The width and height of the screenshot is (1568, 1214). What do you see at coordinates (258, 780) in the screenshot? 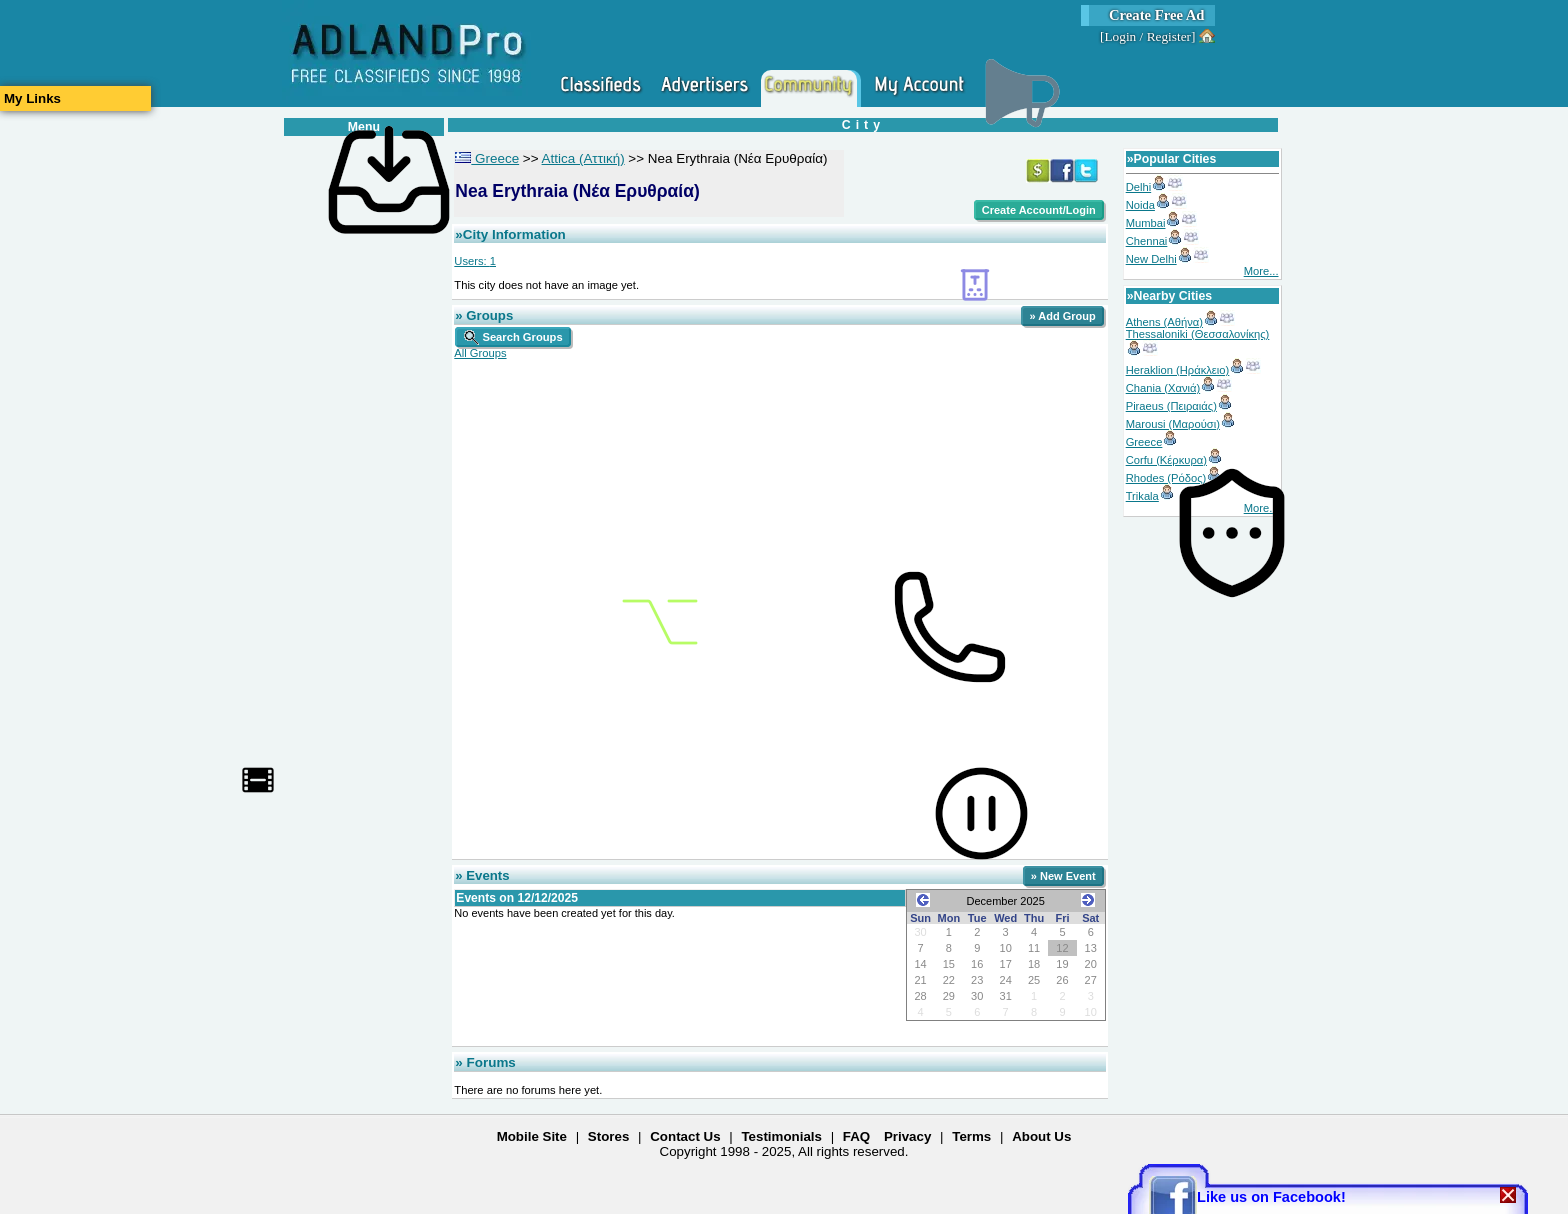
I see `access video or film content` at bounding box center [258, 780].